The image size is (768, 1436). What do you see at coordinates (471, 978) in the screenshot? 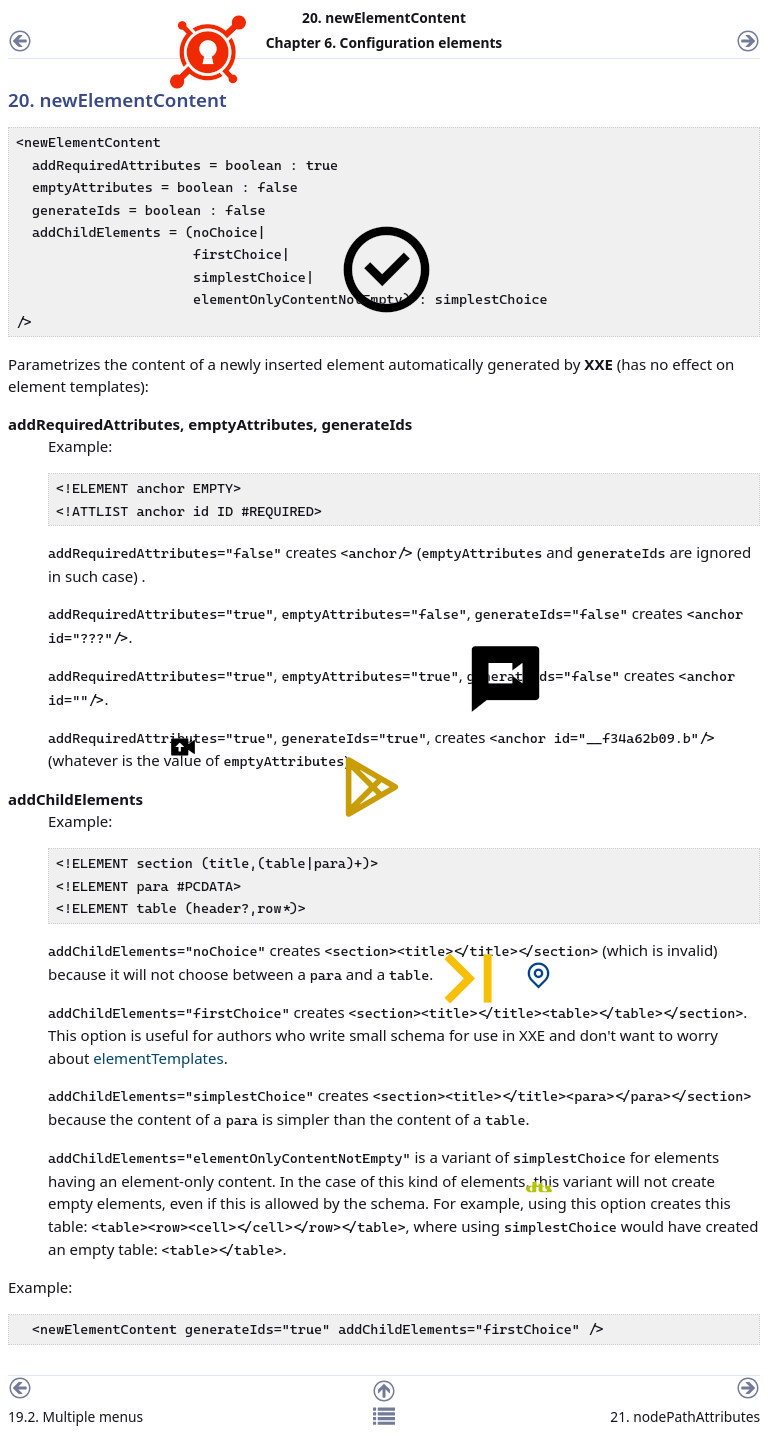
I see `skip to the end of a track or playlist` at bounding box center [471, 978].